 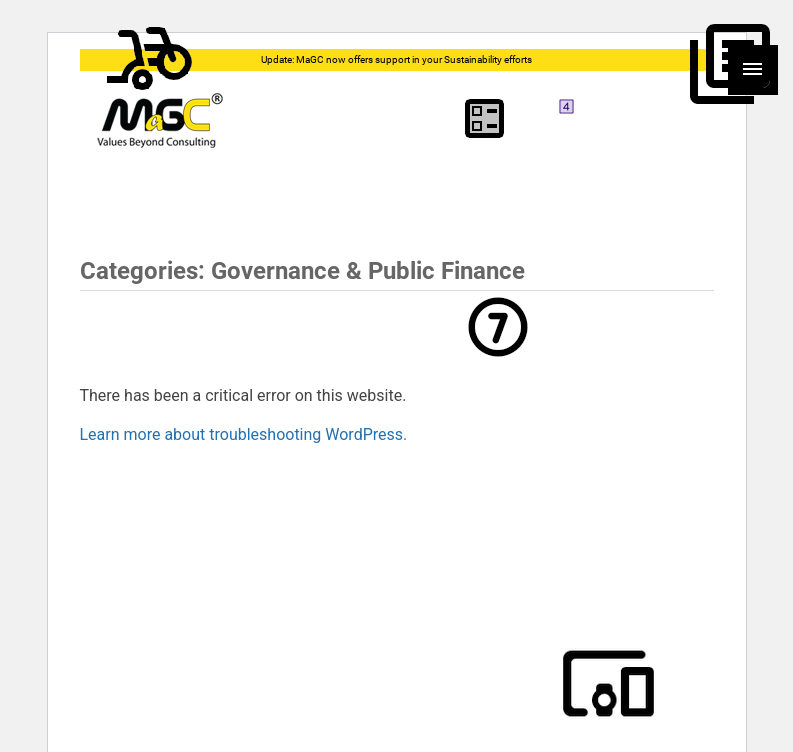 I want to click on access your document library, so click(x=730, y=64).